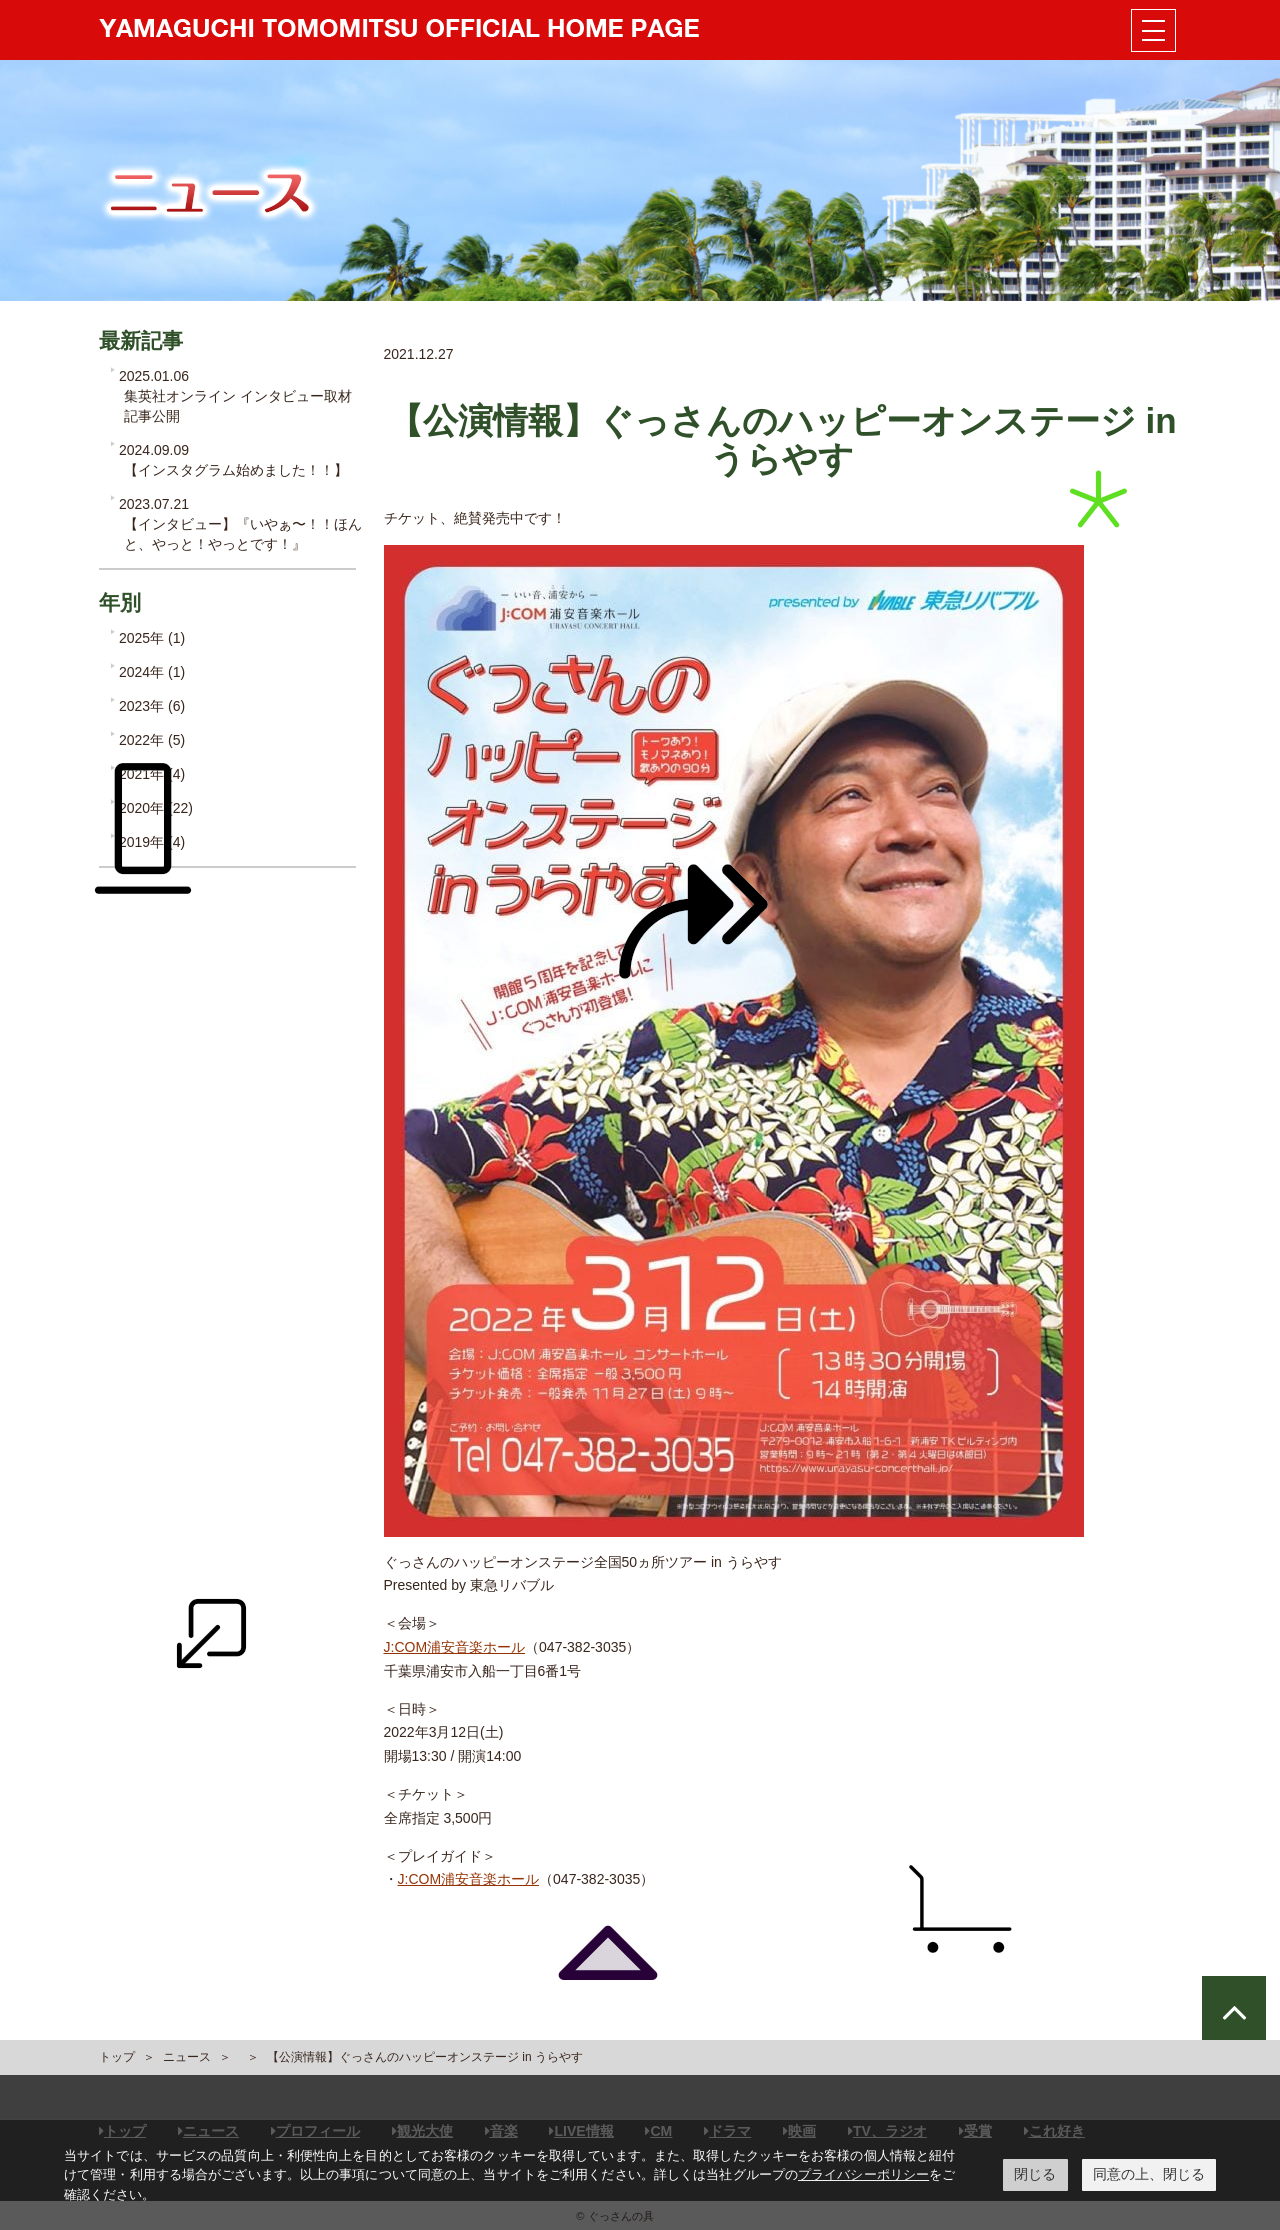  Describe the element at coordinates (143, 826) in the screenshot. I see `align element to bottom edge` at that location.